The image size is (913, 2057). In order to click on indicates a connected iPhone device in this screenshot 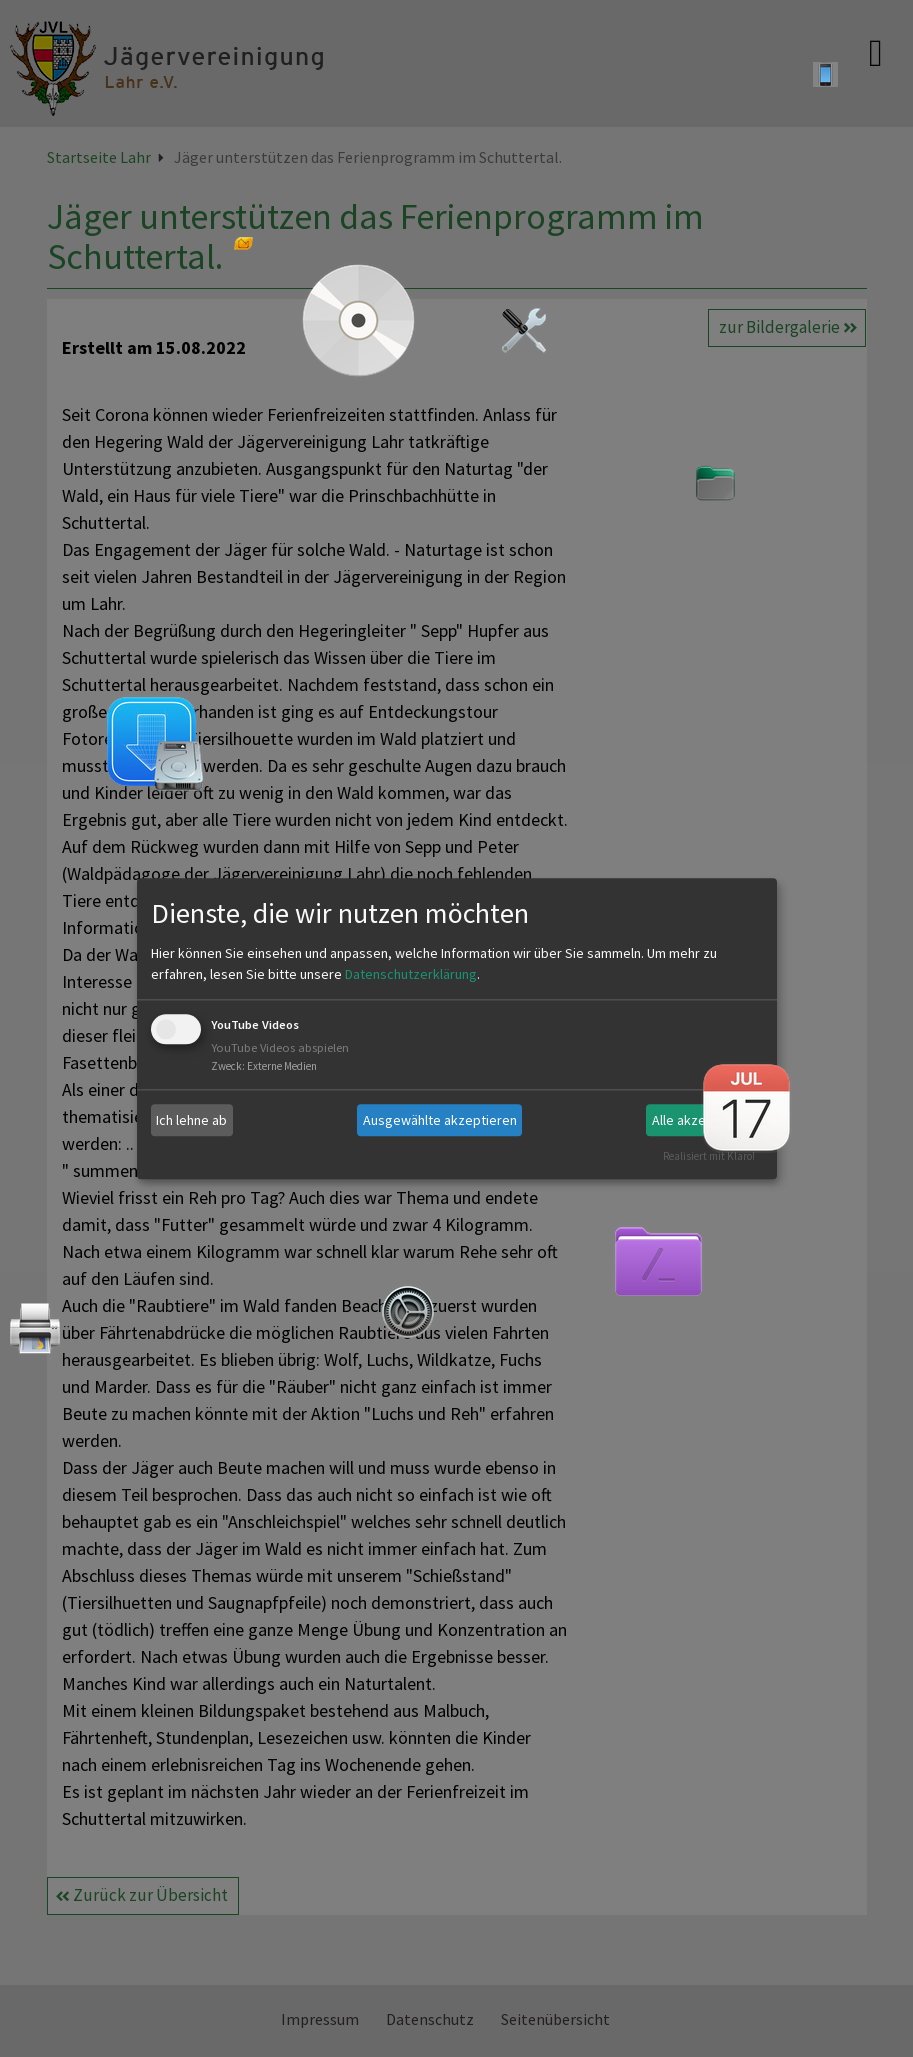, I will do `click(825, 74)`.